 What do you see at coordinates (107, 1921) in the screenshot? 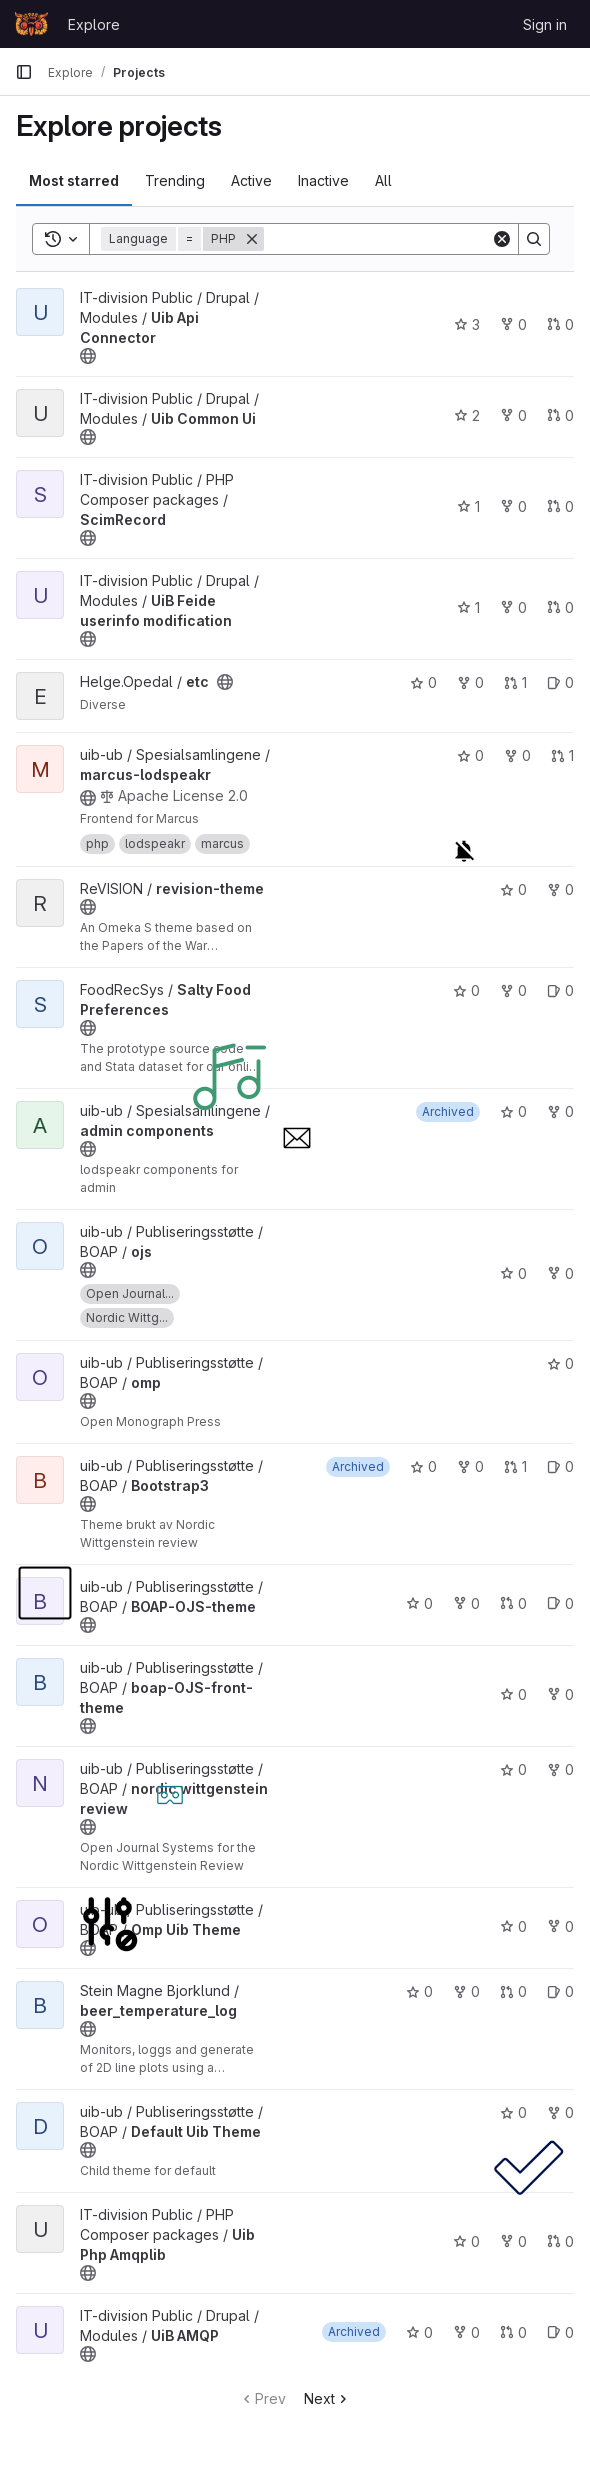
I see `cancel or reset filter settings` at bounding box center [107, 1921].